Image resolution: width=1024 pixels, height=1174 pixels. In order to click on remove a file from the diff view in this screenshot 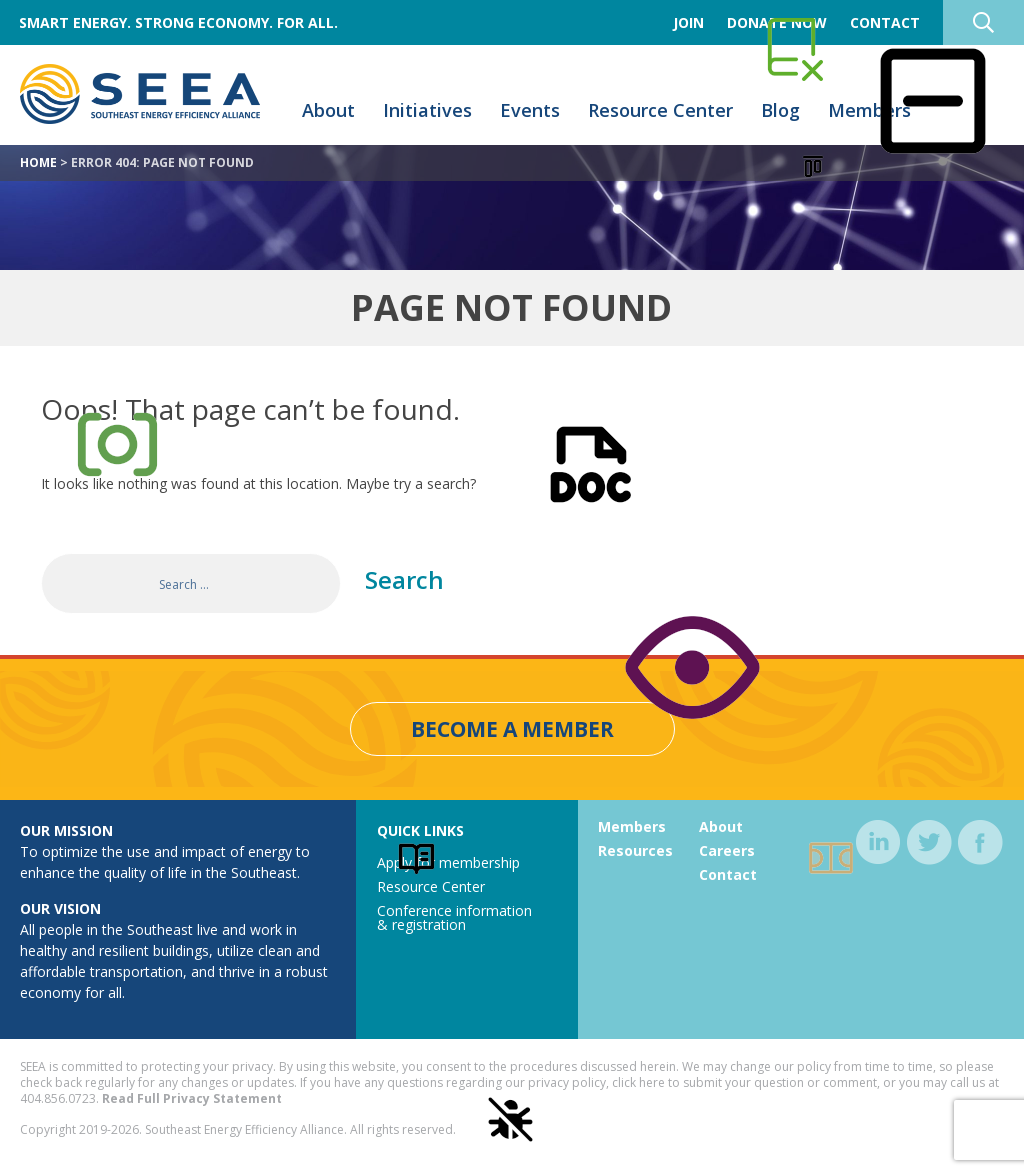, I will do `click(933, 101)`.